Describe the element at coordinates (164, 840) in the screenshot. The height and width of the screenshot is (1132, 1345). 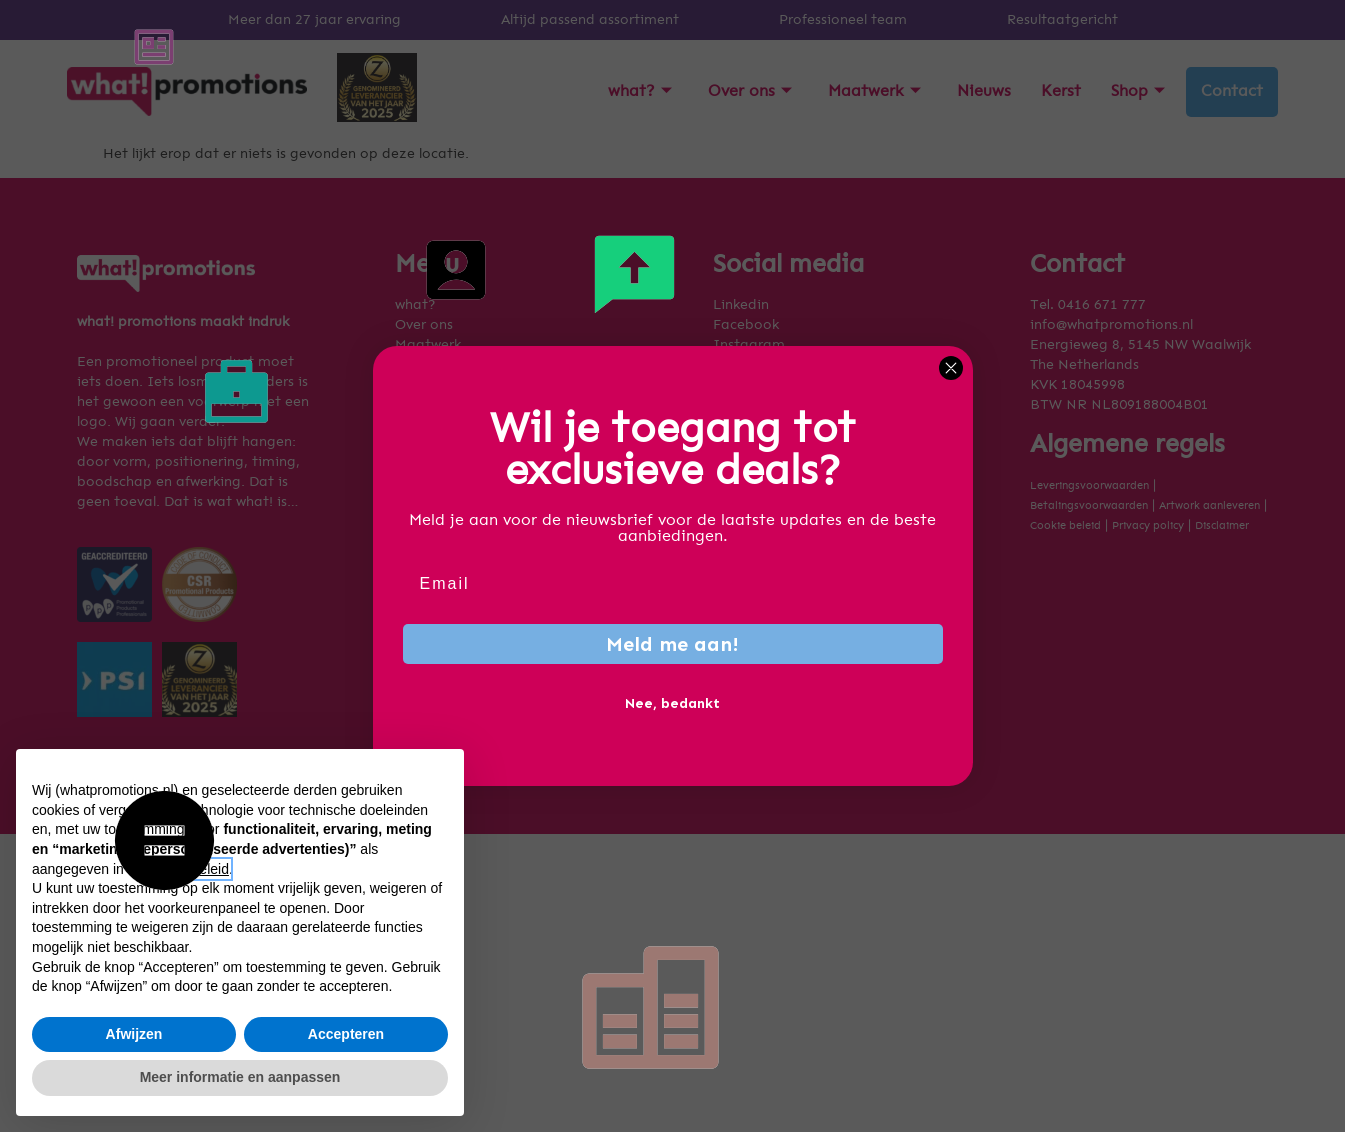
I see `creative commons no derivatives license indicator` at that location.